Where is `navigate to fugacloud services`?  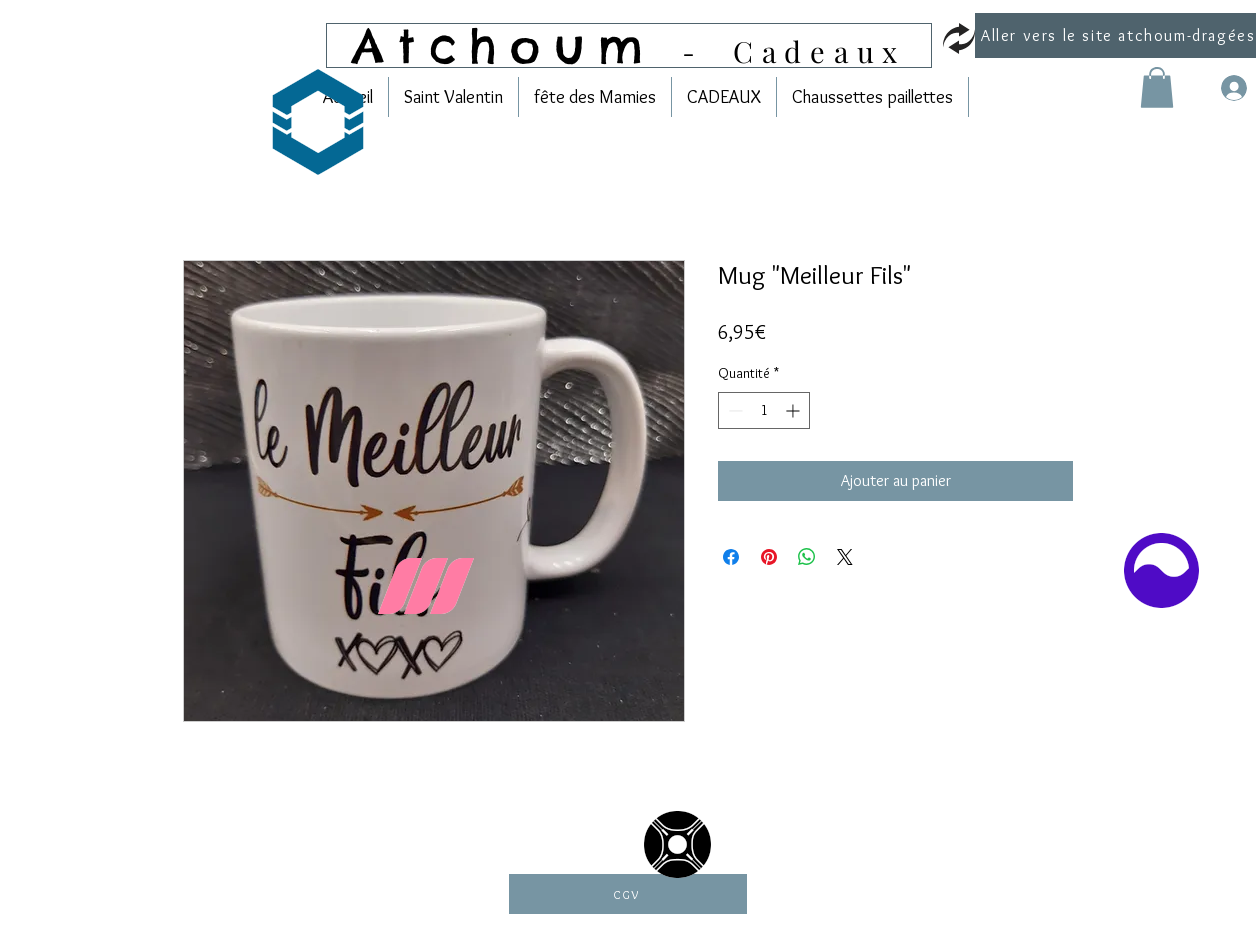
navigate to fugacloud services is located at coordinates (318, 122).